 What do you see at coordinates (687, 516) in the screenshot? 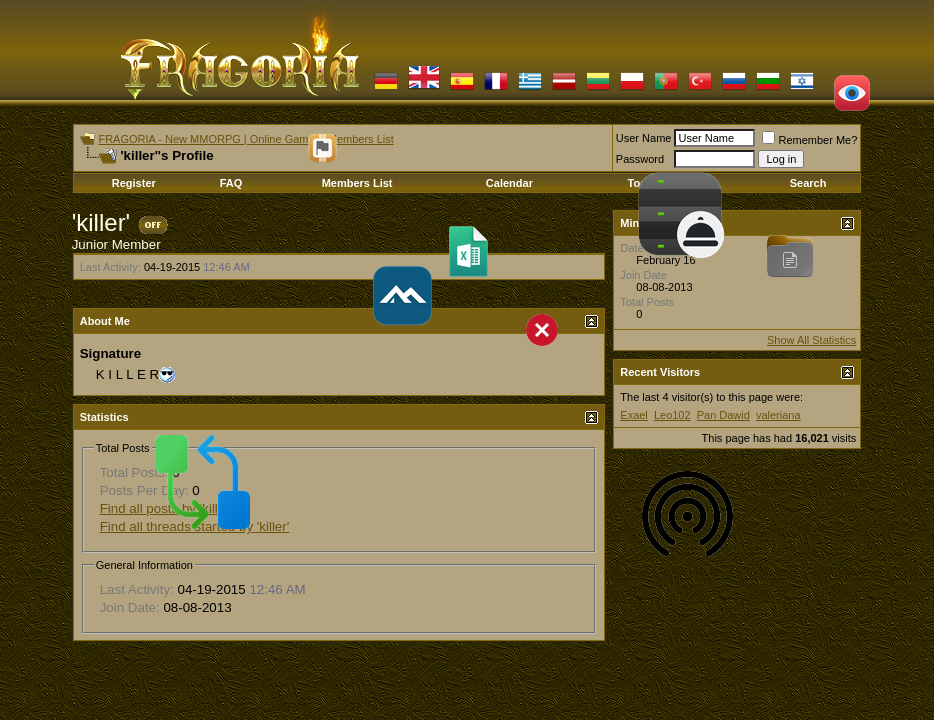
I see `connect to a network server` at bounding box center [687, 516].